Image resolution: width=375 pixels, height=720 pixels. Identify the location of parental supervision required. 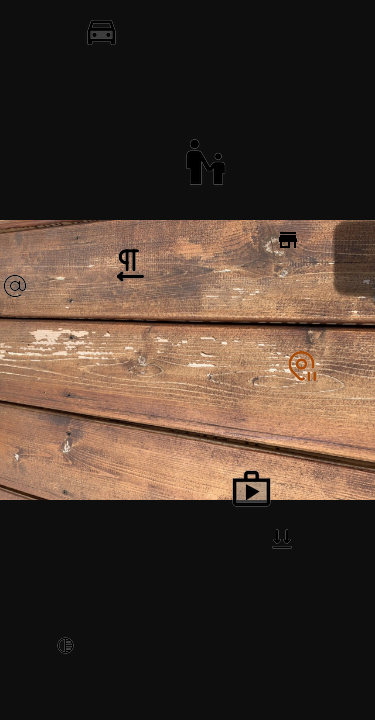
(207, 162).